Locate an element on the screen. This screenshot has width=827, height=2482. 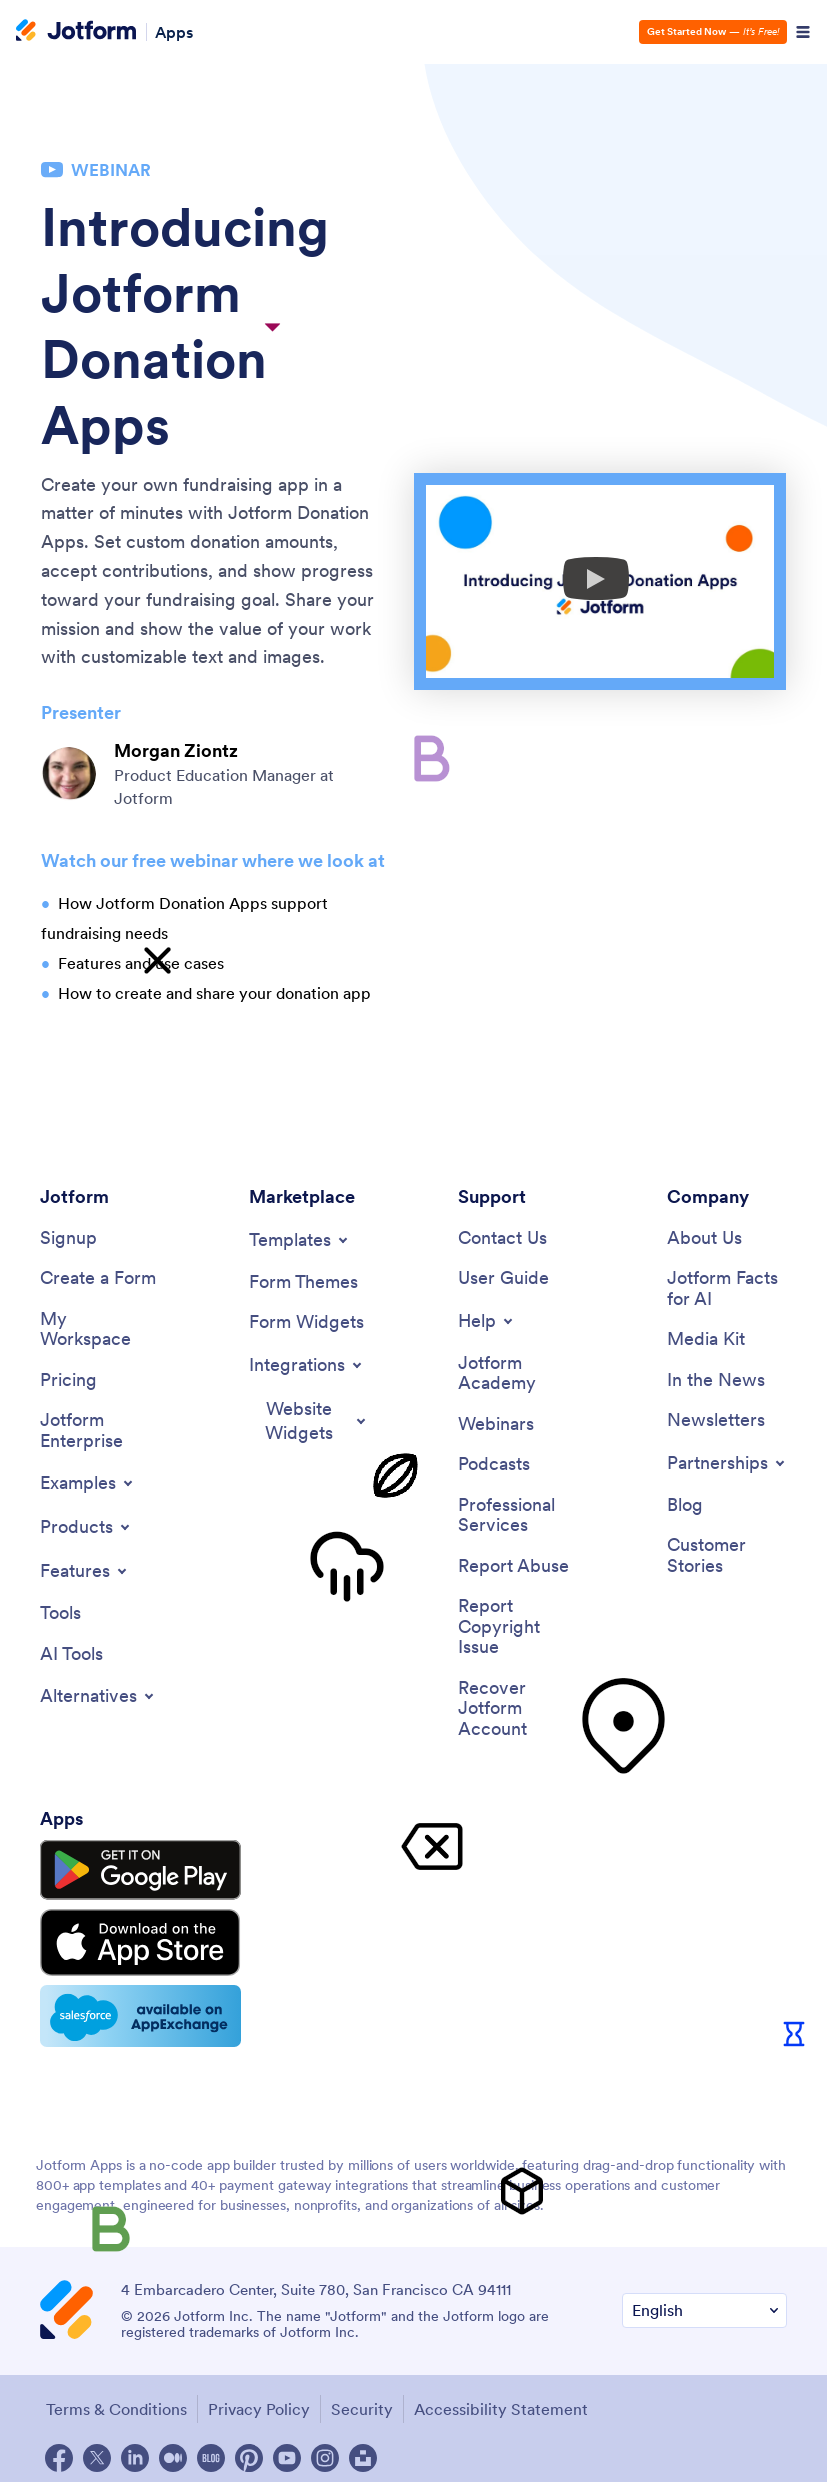
view location on map is located at coordinates (623, 1725).